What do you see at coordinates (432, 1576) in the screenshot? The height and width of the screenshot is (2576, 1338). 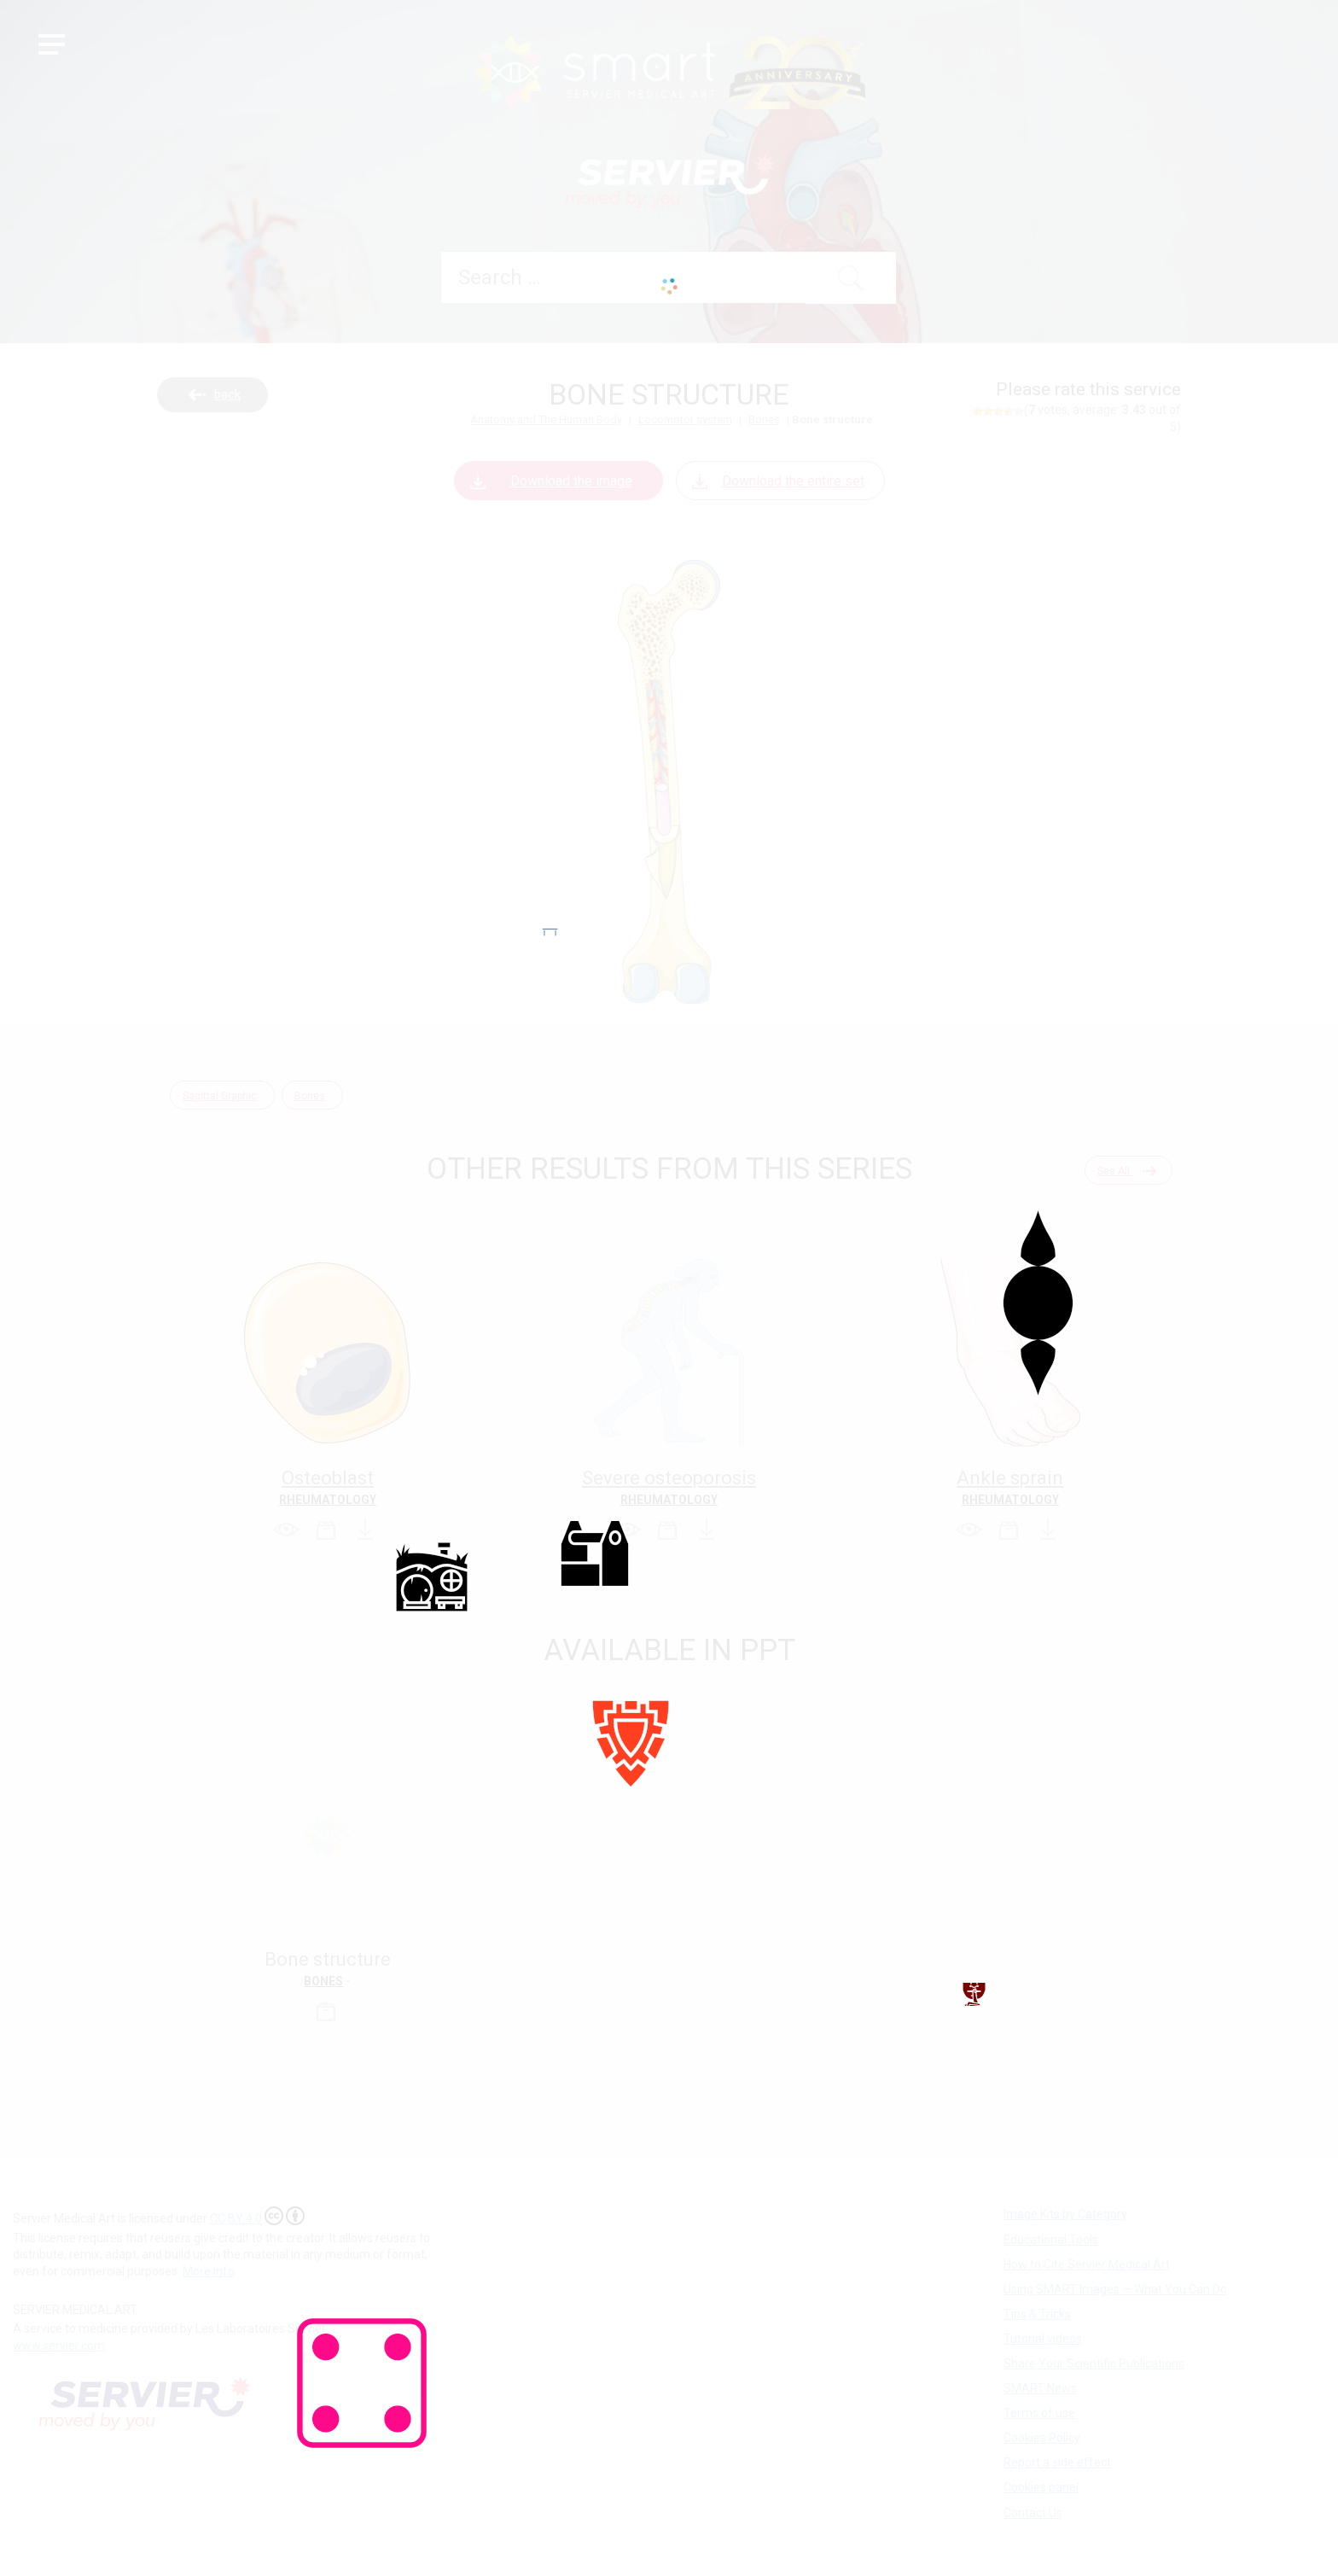 I see `select a hobbit hole or underground dwelling in a fantasy game` at bounding box center [432, 1576].